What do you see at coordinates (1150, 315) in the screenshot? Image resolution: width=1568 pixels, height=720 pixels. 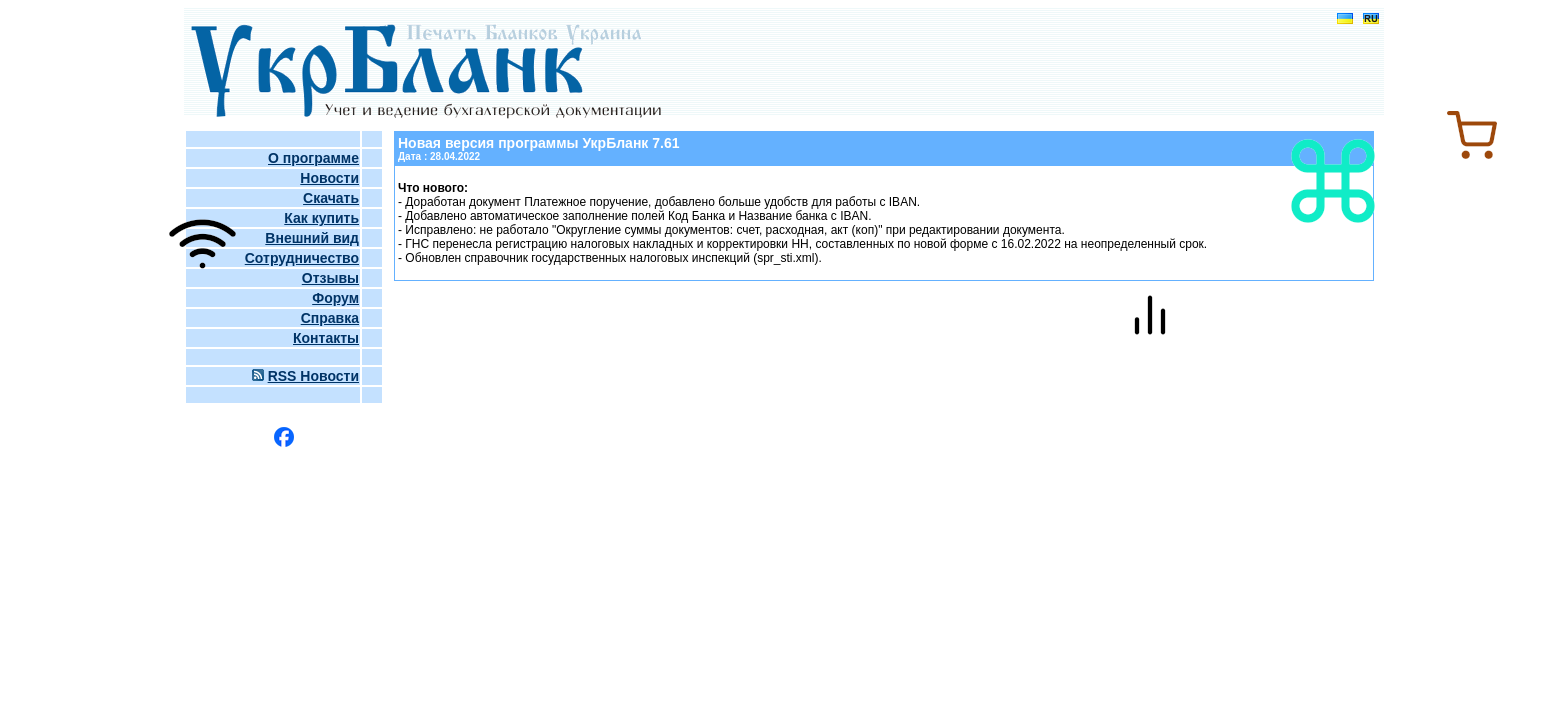 I see `view analytics or statistics` at bounding box center [1150, 315].